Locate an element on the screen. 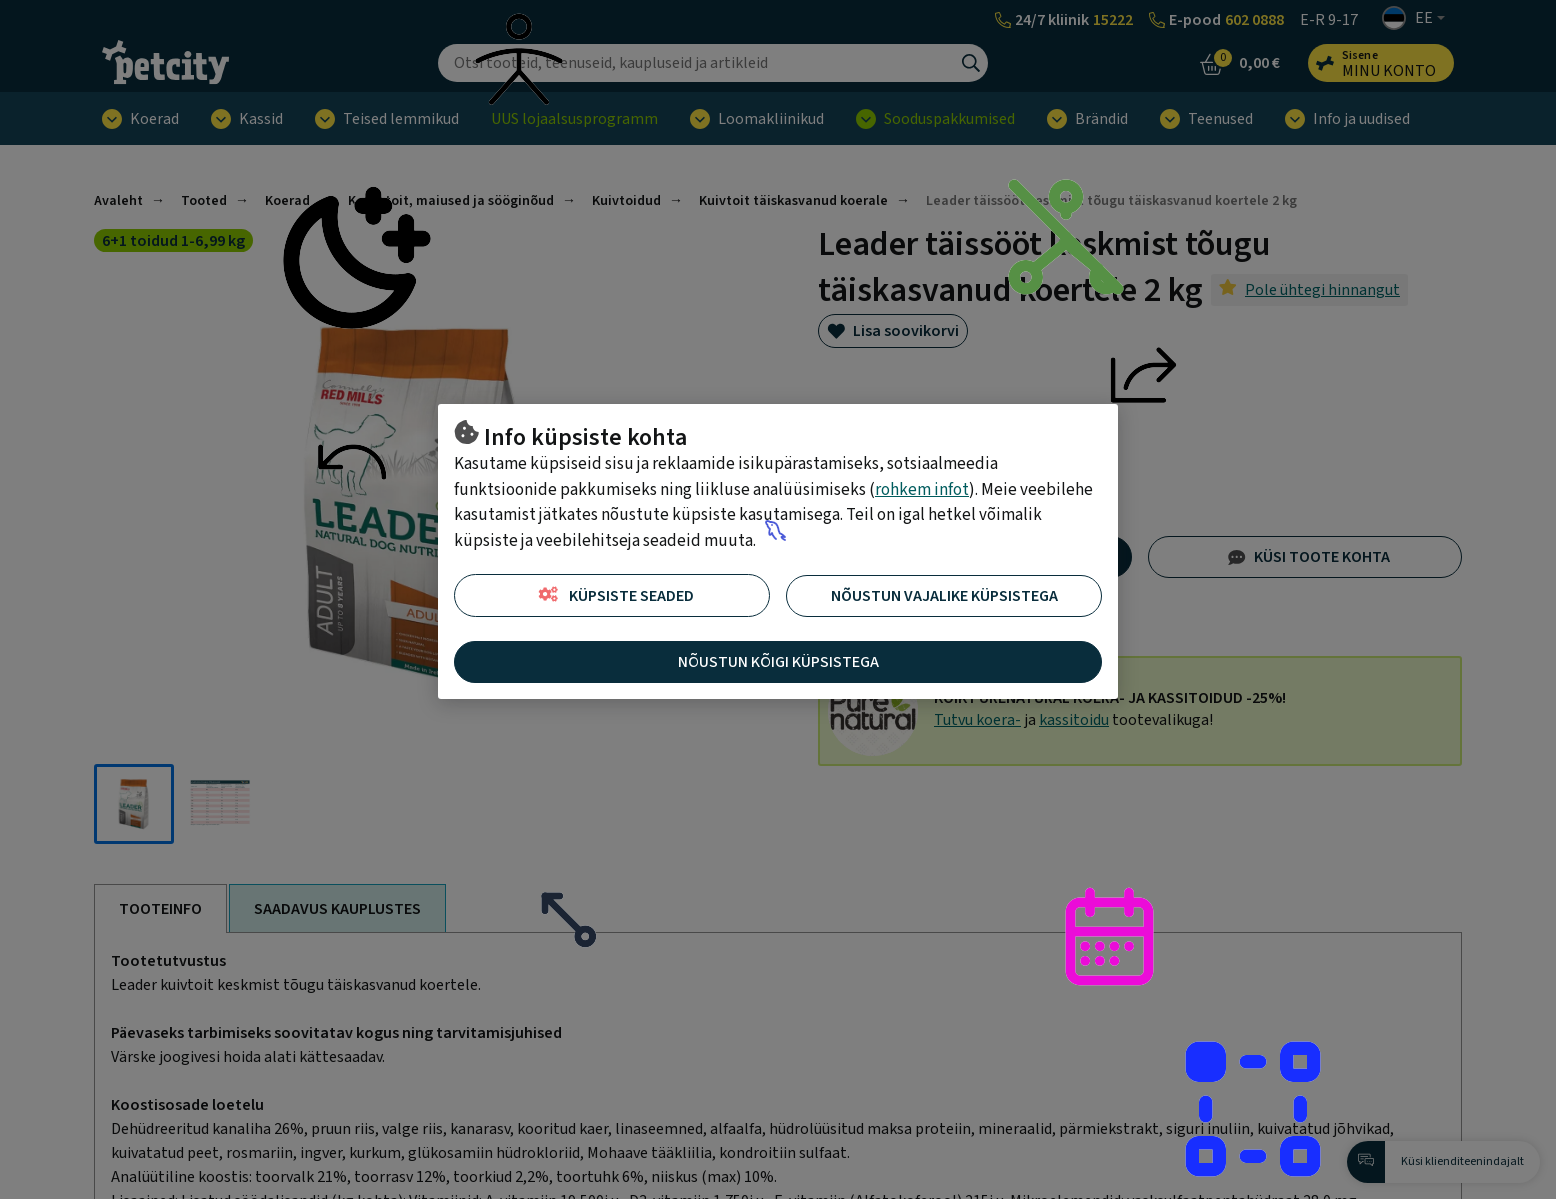 The width and height of the screenshot is (1556, 1199). disable hierarchical view is located at coordinates (1066, 237).